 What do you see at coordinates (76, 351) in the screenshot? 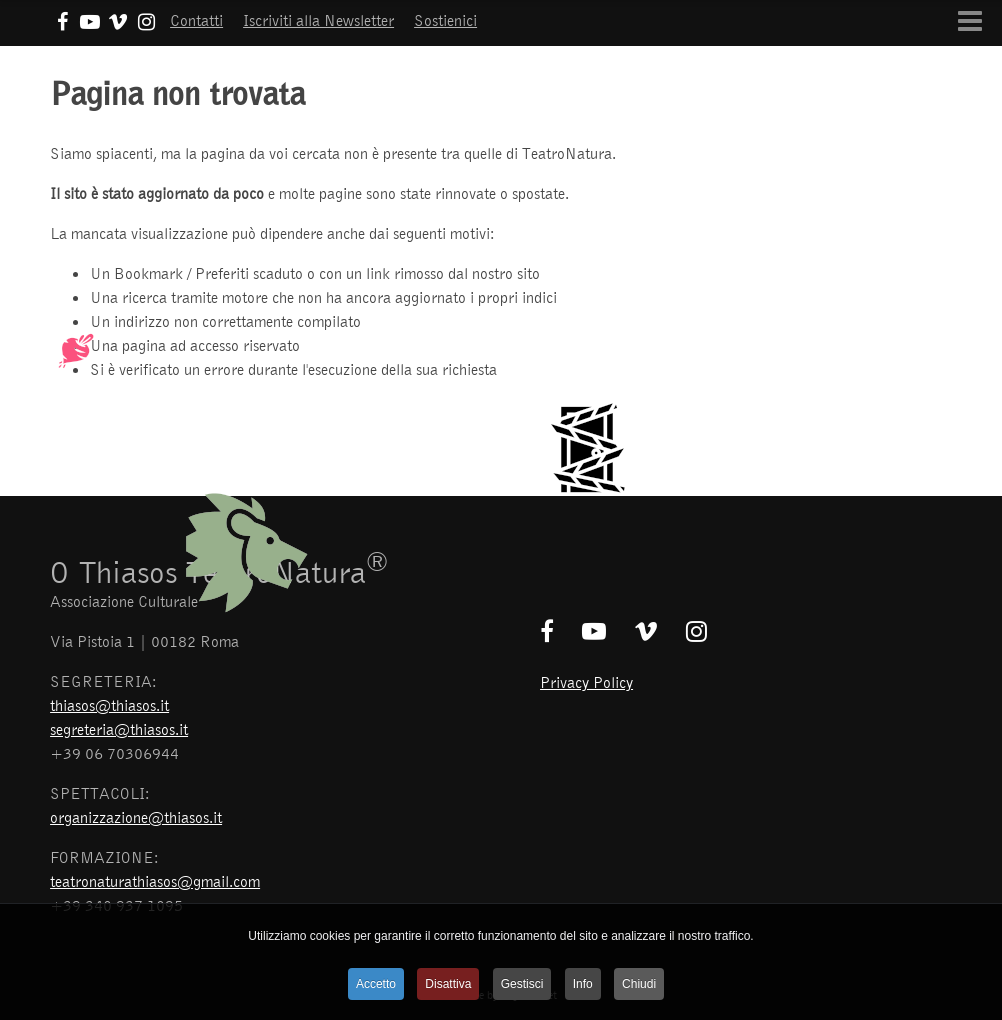
I see `indicates beet or root vegetable ingredient` at bounding box center [76, 351].